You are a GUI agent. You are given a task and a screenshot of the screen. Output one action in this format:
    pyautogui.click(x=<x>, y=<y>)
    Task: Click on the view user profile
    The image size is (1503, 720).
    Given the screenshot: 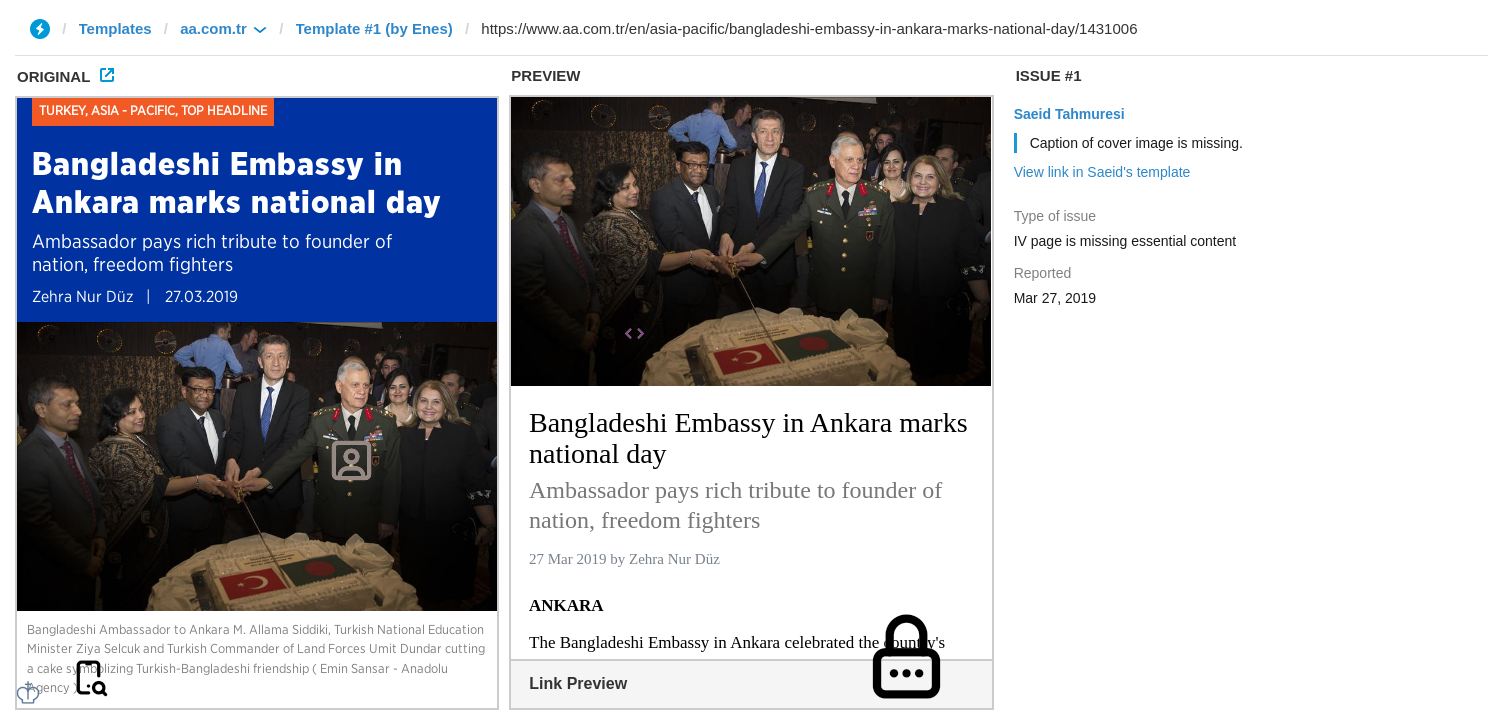 What is the action you would take?
    pyautogui.click(x=351, y=460)
    